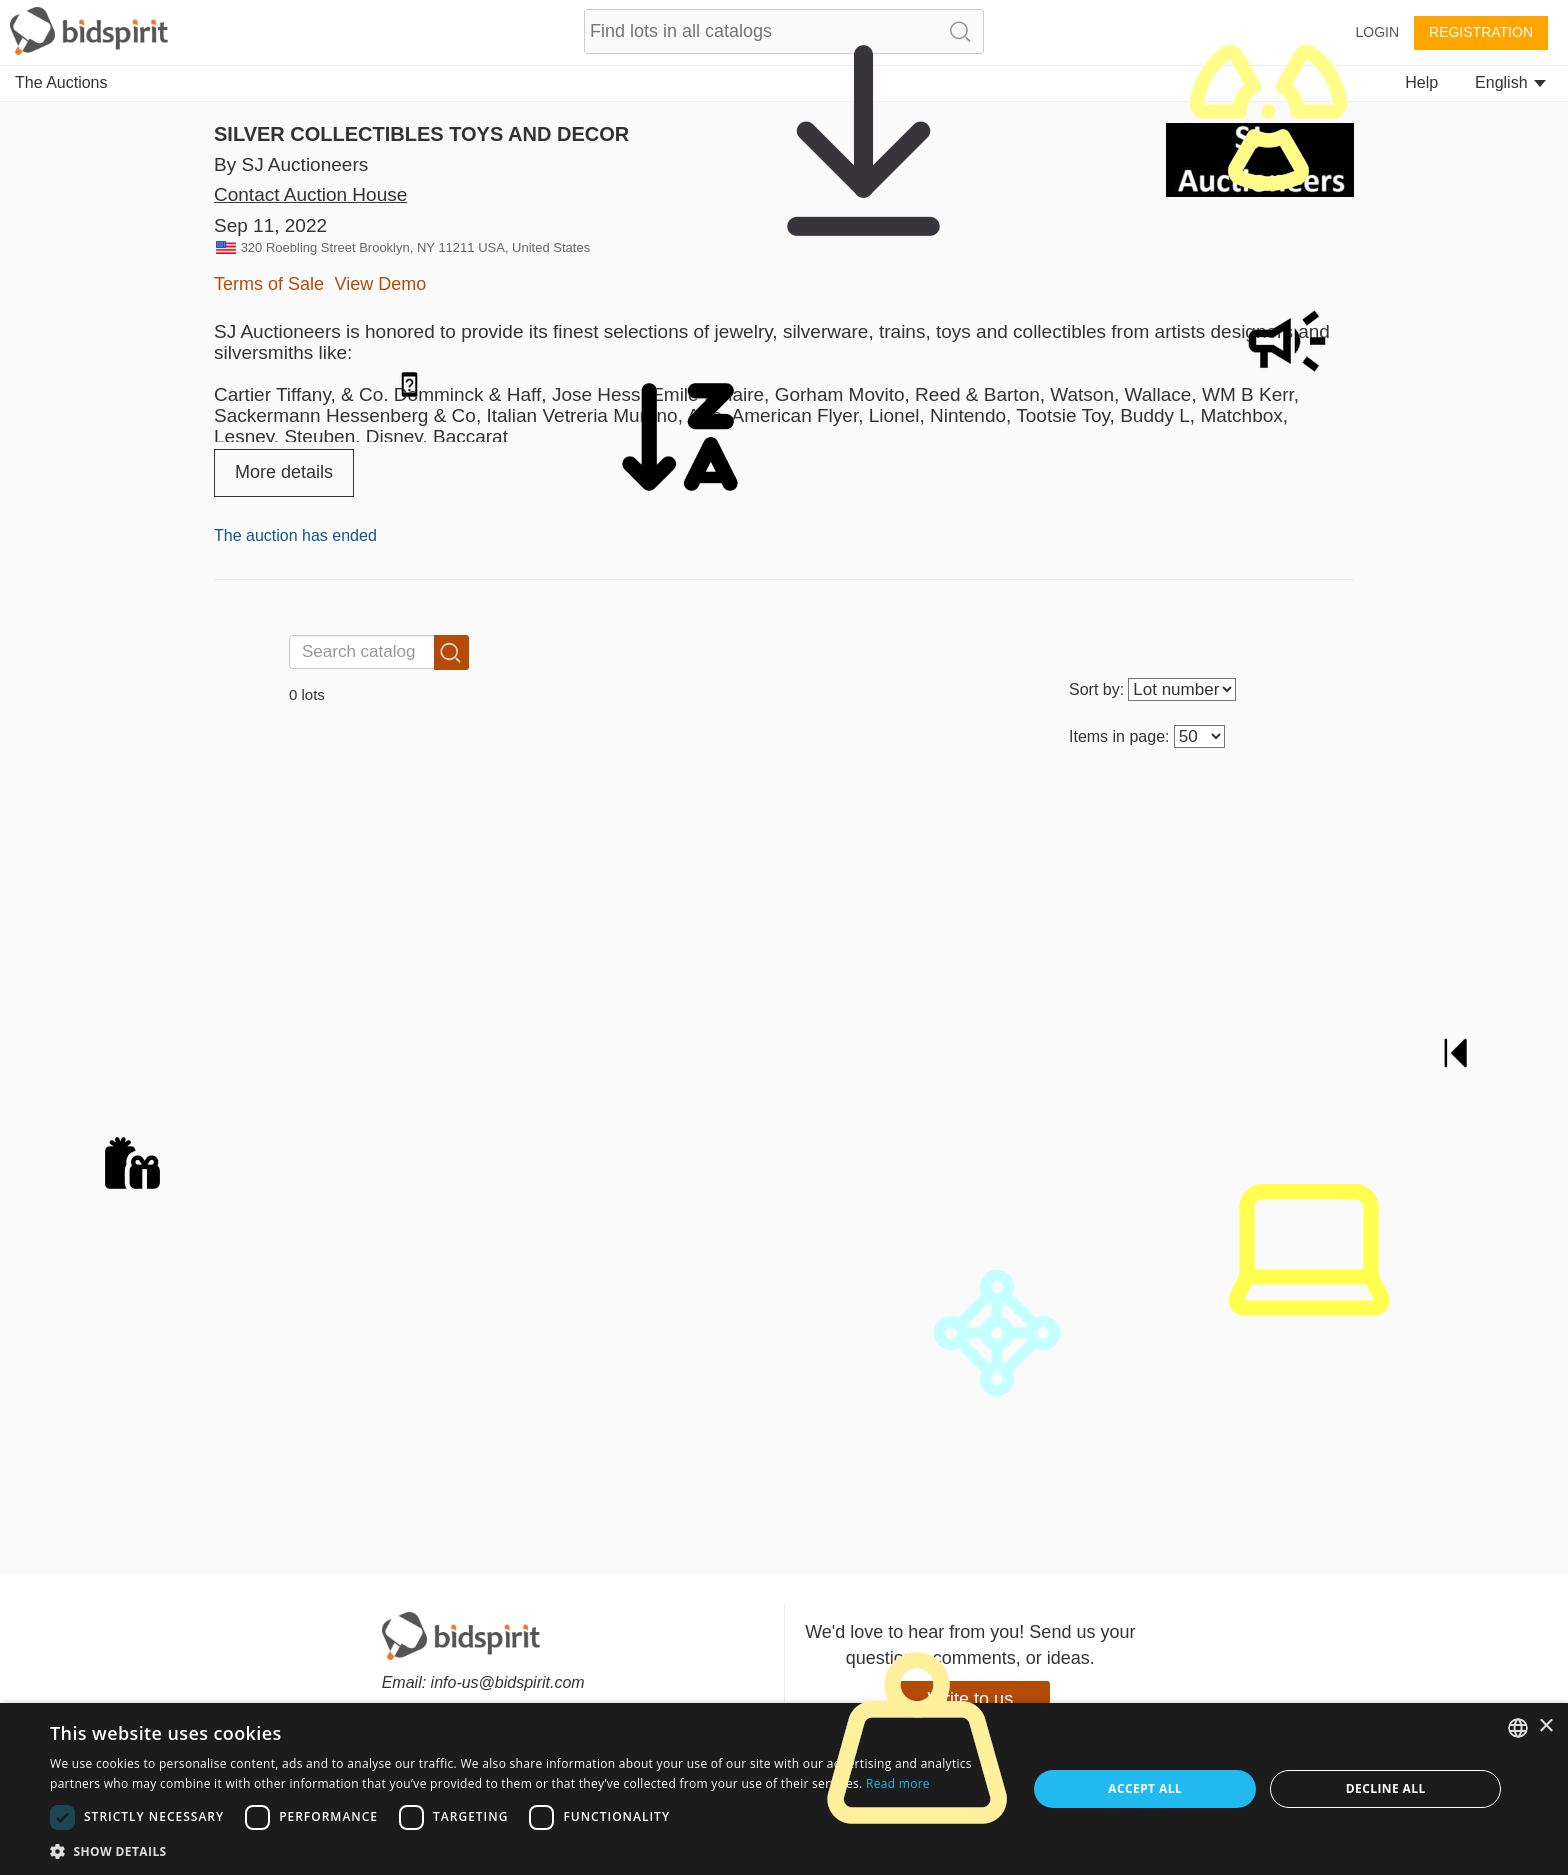  What do you see at coordinates (917, 1742) in the screenshot?
I see `set or adjust item weight` at bounding box center [917, 1742].